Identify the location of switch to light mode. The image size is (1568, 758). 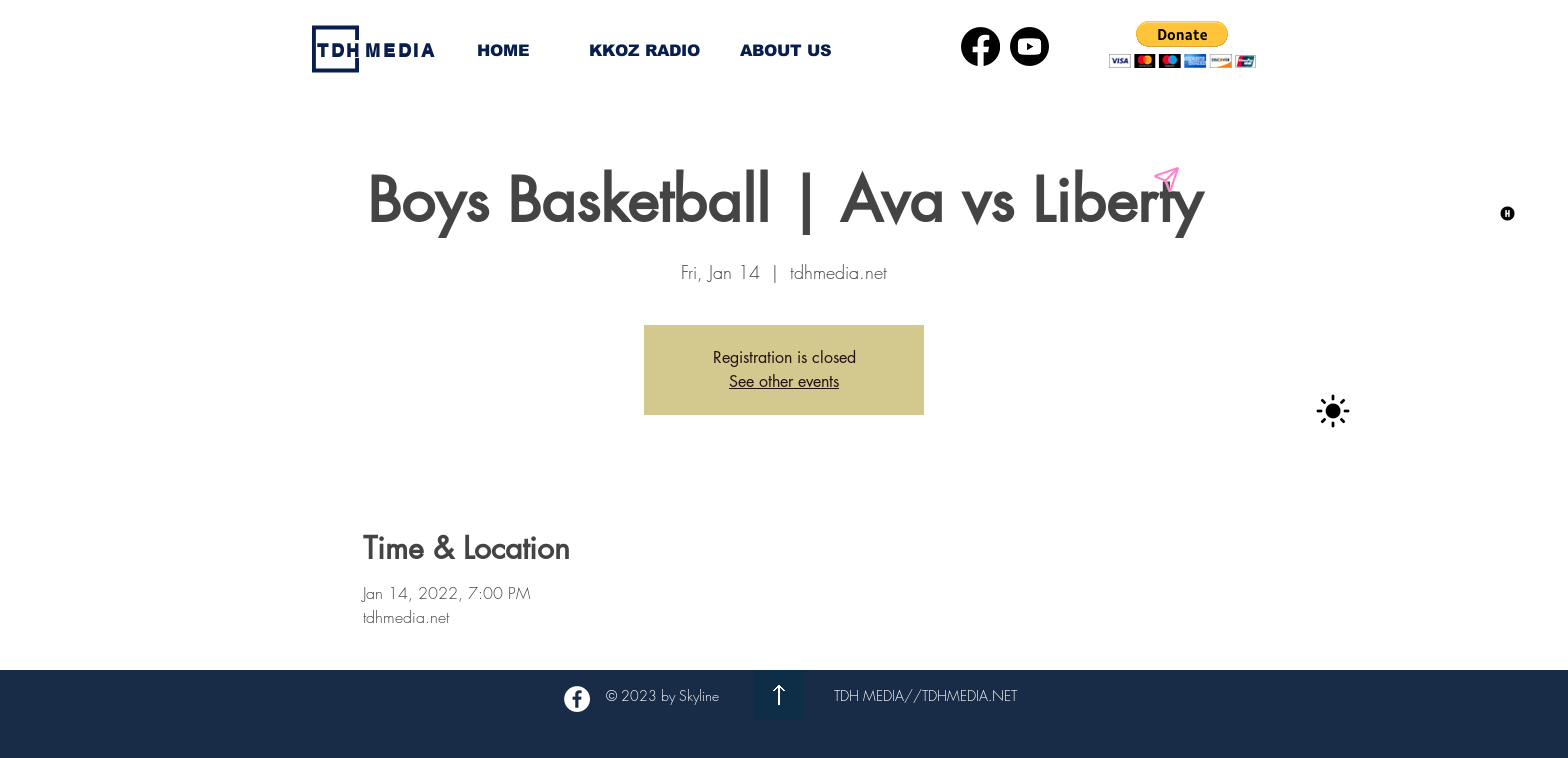
(1333, 411).